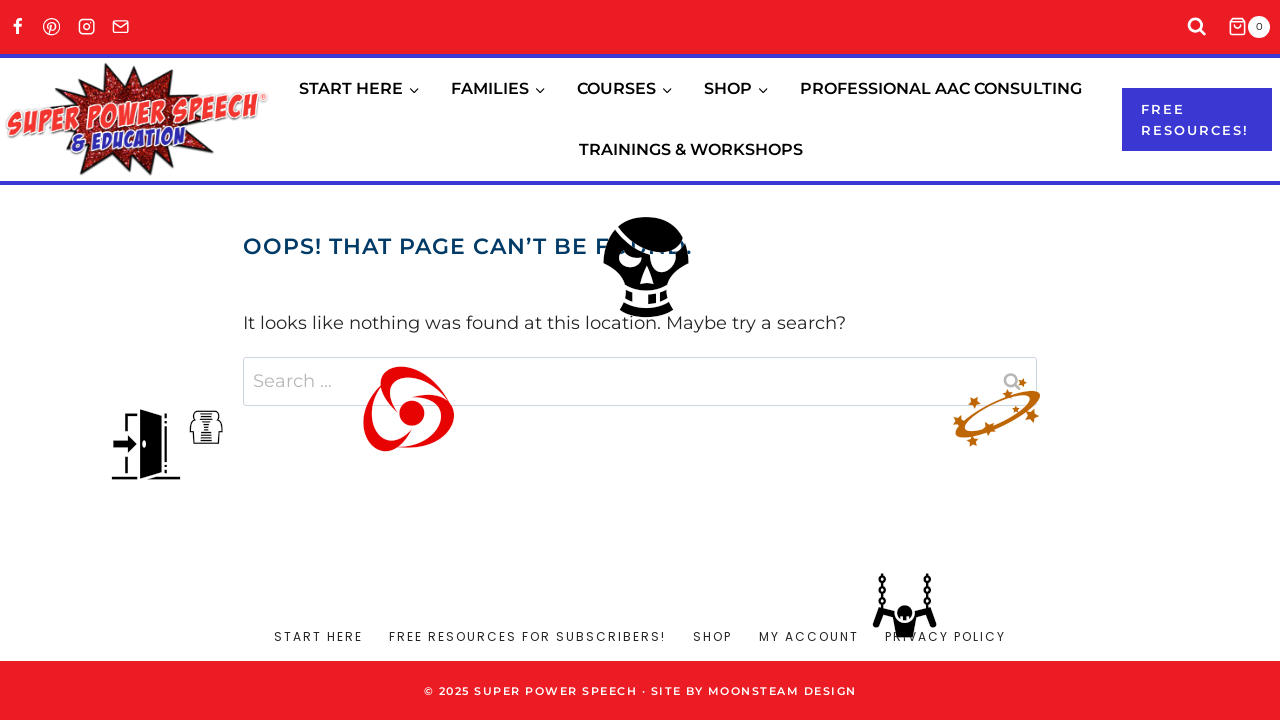 The width and height of the screenshot is (1280, 720). I want to click on view connection or relationship status between users, so click(206, 427).